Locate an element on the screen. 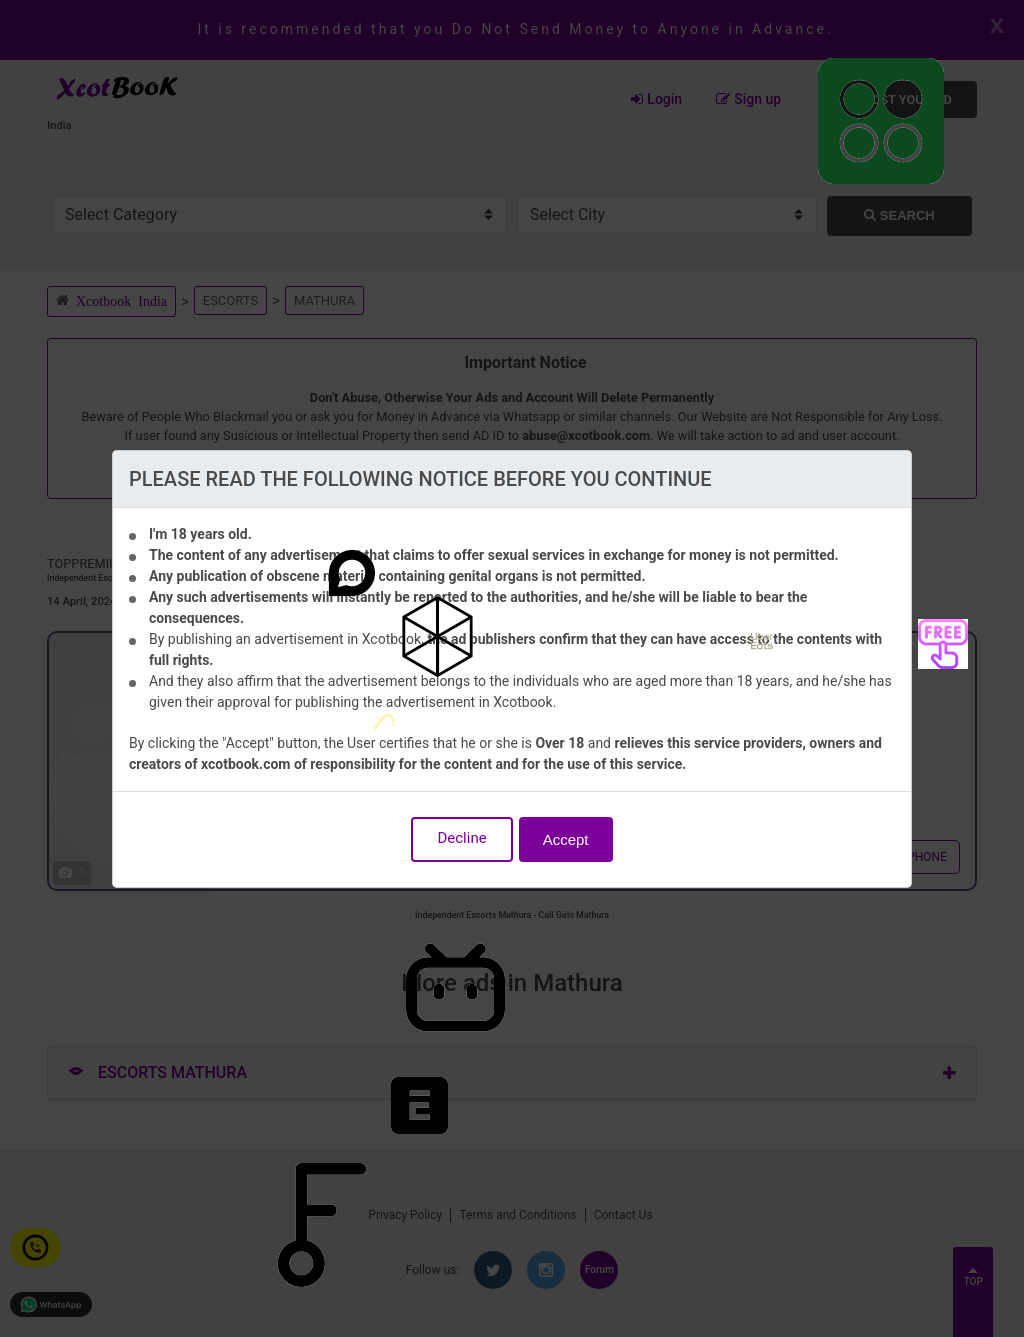 This screenshot has height=1337, width=1024. open the payback rewards app is located at coordinates (881, 121).